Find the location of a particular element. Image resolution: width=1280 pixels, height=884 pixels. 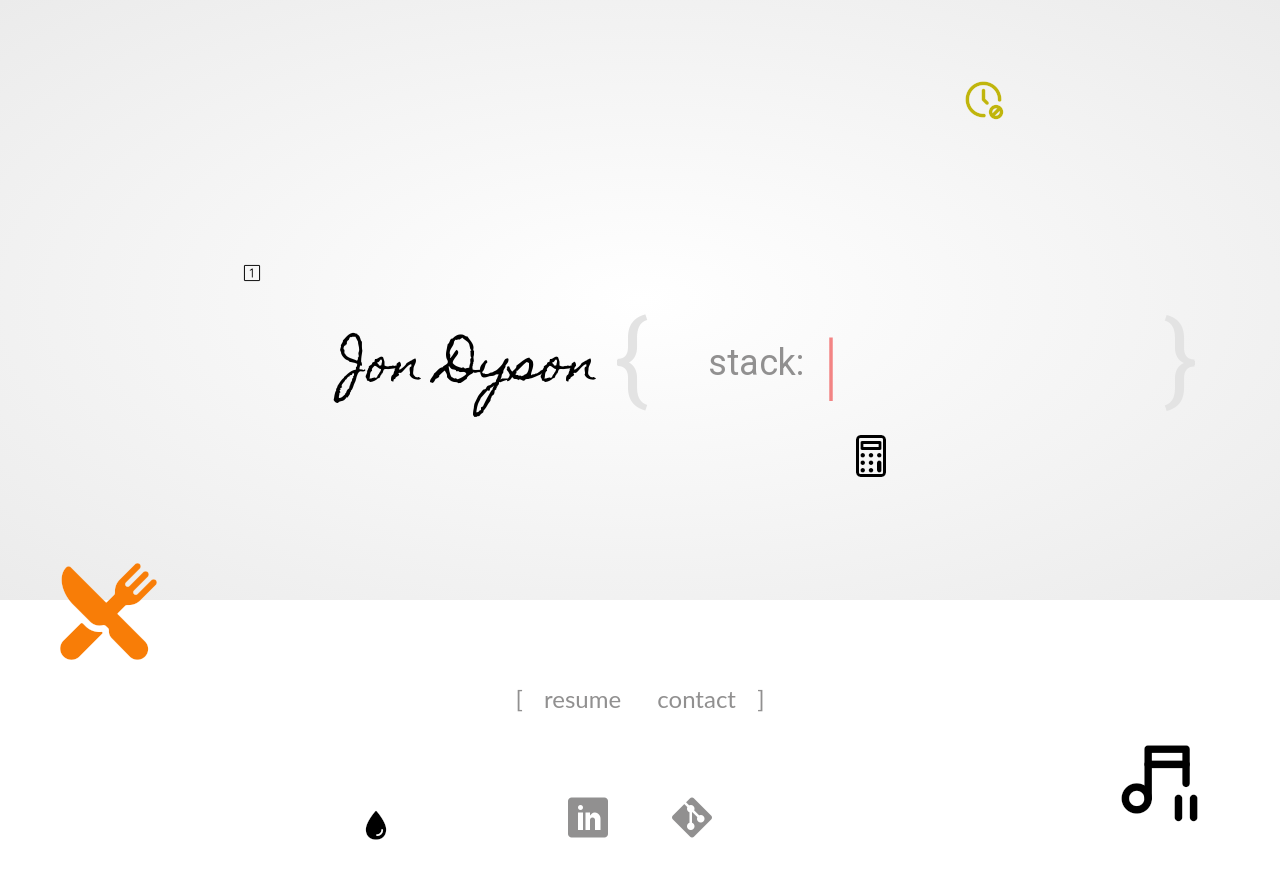

pause the currently playing music is located at coordinates (1159, 779).